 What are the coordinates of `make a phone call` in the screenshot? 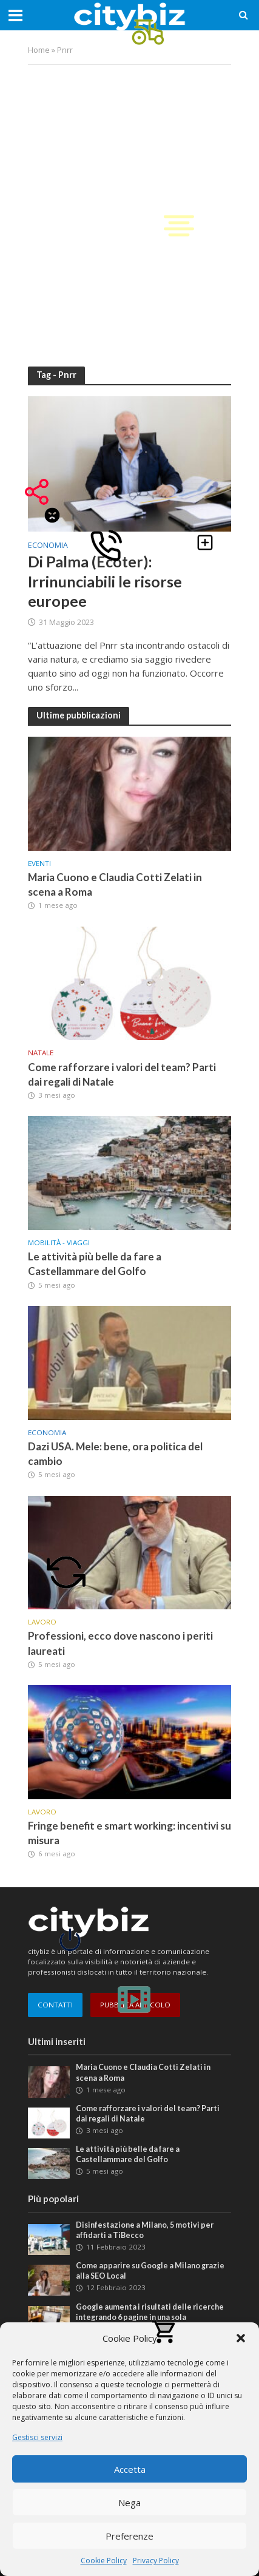 It's located at (106, 546).